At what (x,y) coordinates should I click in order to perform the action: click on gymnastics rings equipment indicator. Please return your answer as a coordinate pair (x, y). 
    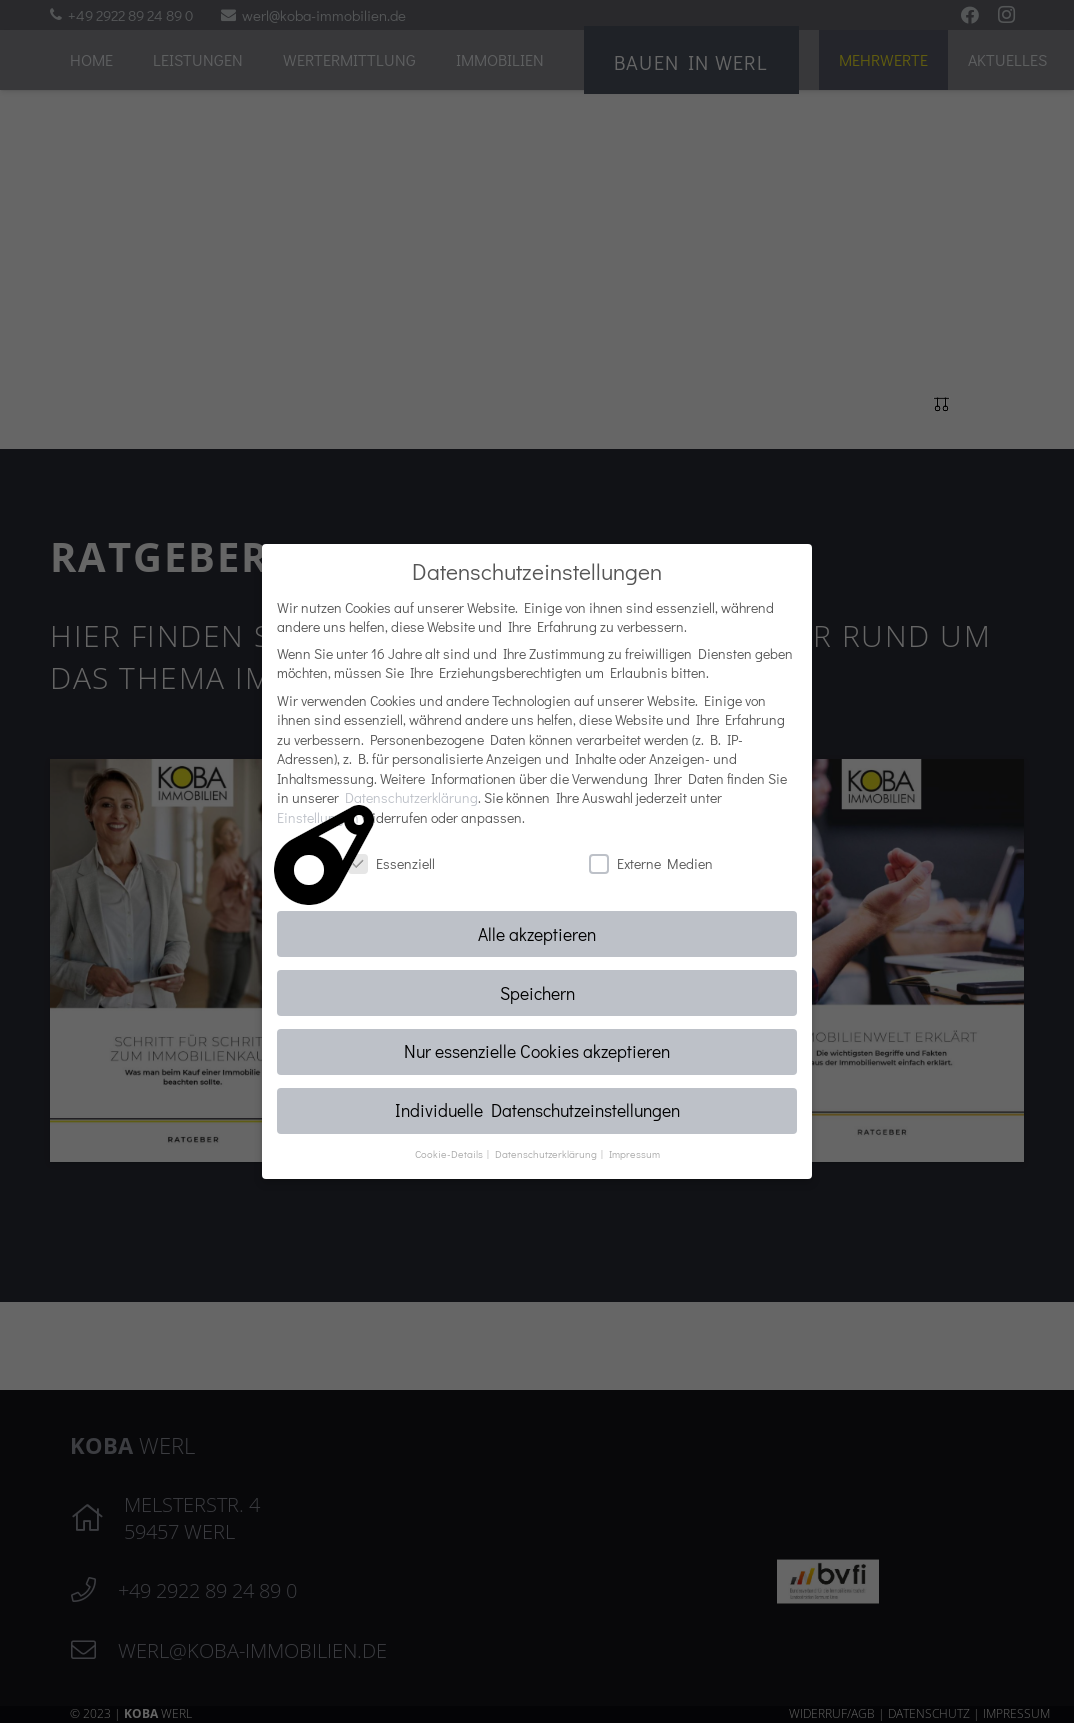
    Looking at the image, I should click on (941, 404).